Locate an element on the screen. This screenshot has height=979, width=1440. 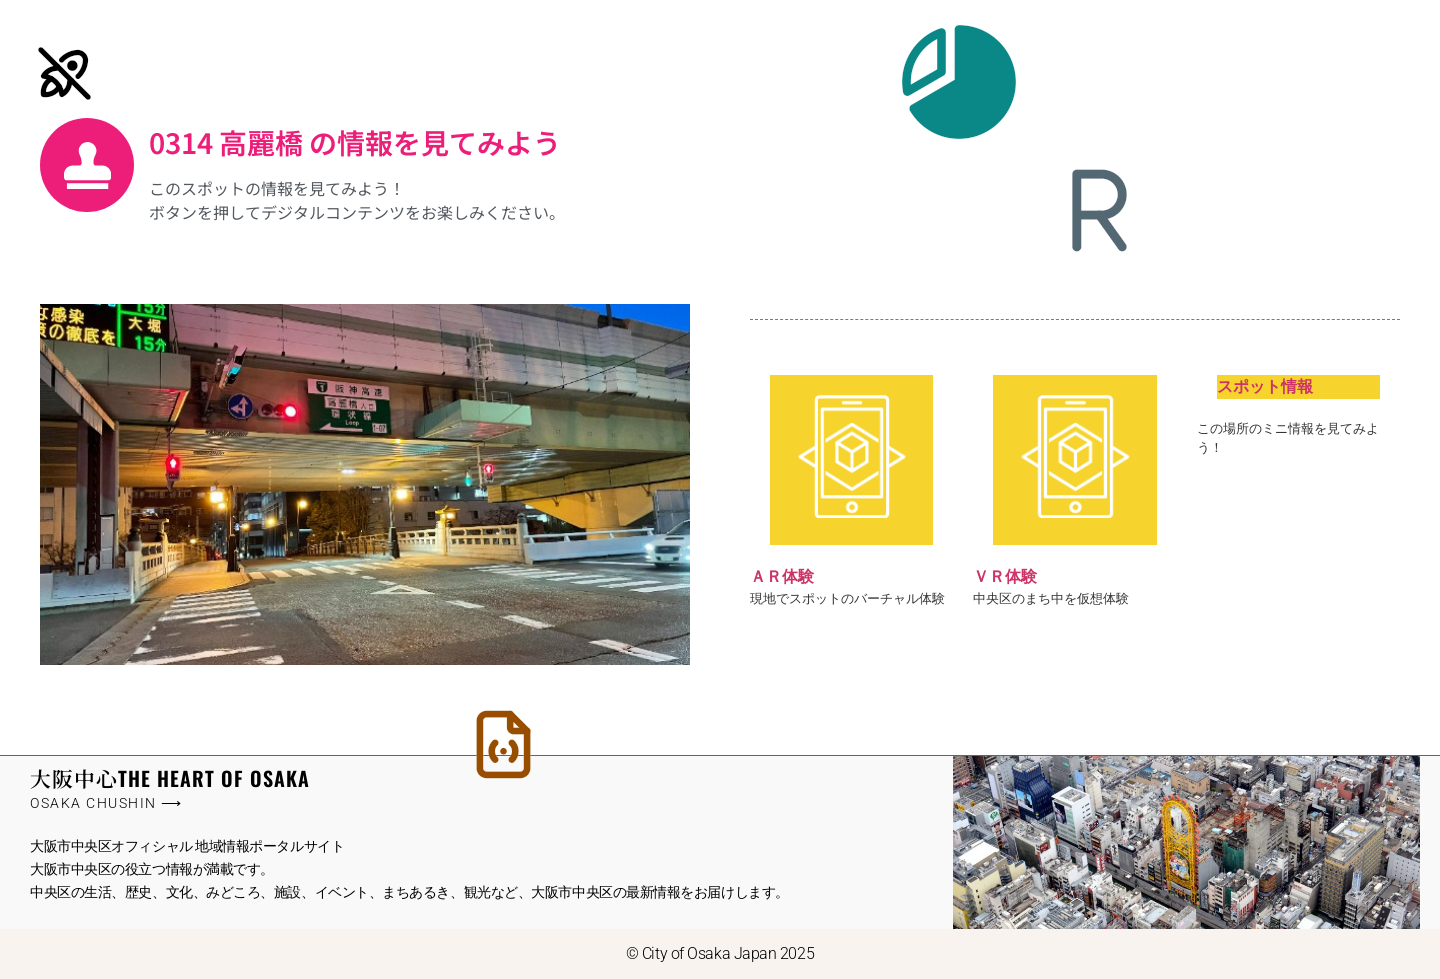
disable quick launch or boost feature is located at coordinates (64, 73).